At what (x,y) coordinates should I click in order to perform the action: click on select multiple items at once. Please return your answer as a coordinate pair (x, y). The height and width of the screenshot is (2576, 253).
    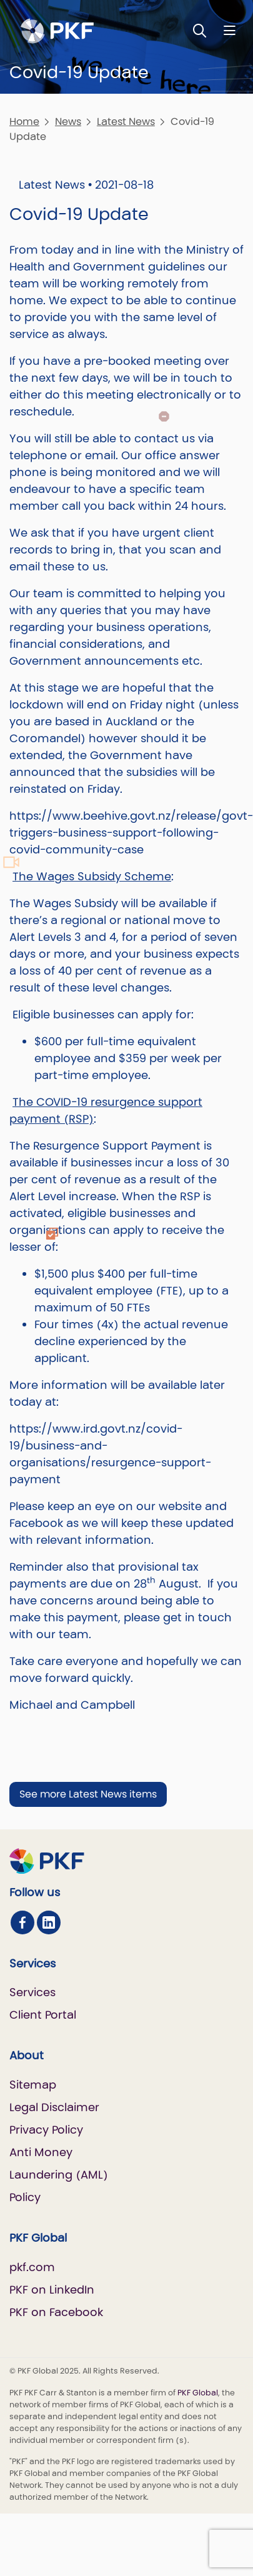
    Looking at the image, I should click on (52, 1233).